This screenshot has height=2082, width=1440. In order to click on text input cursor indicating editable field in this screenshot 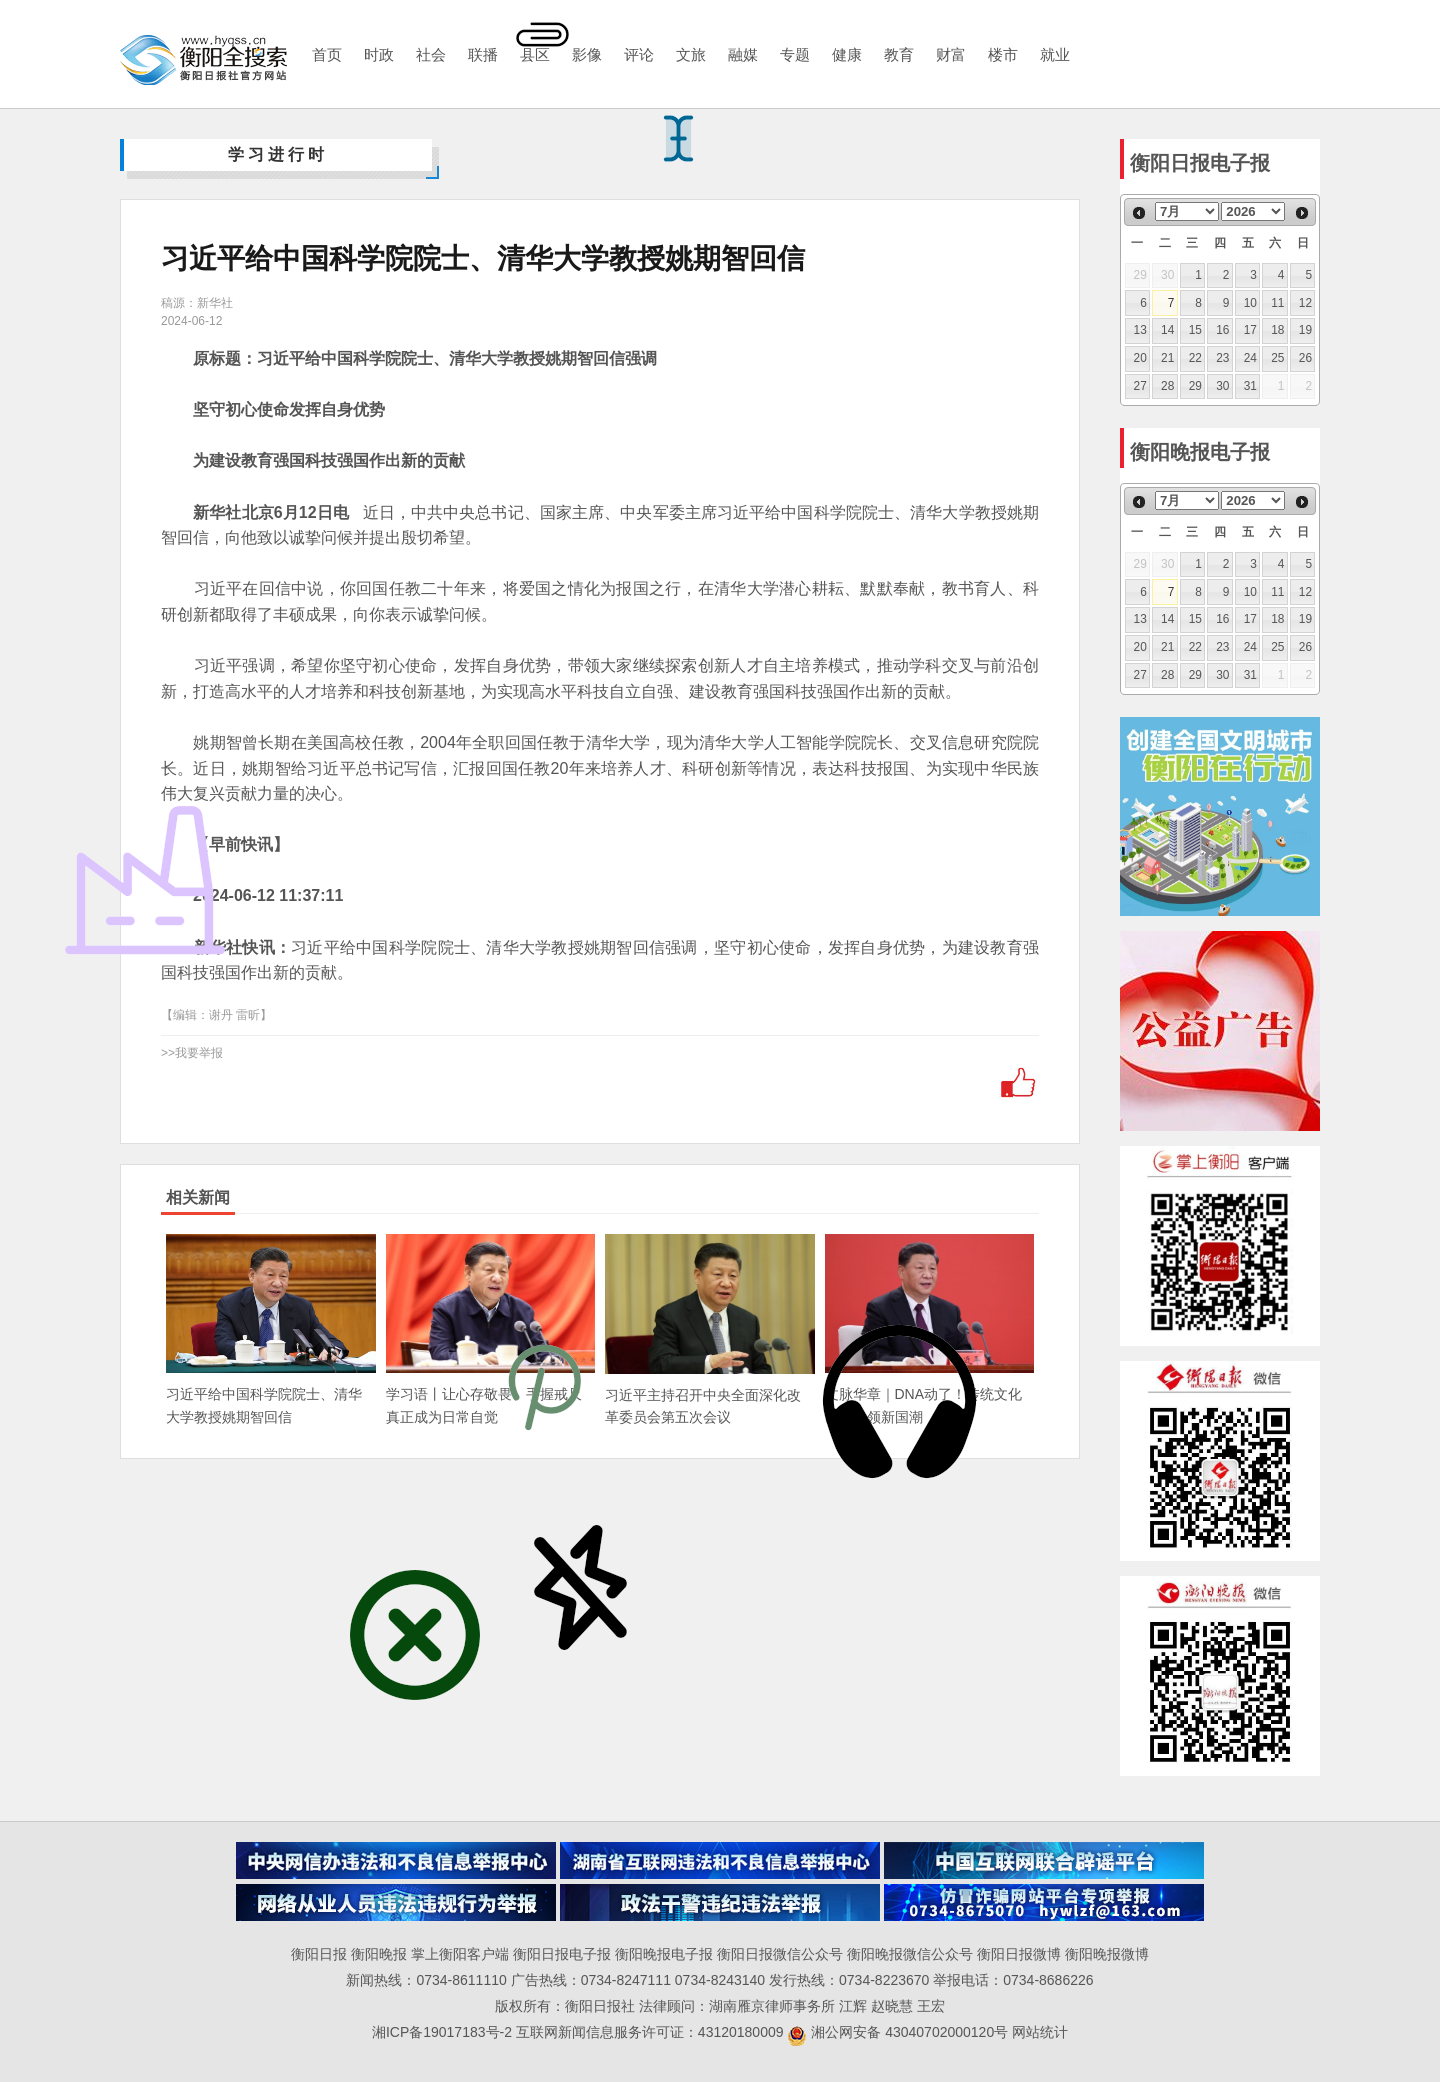, I will do `click(678, 138)`.